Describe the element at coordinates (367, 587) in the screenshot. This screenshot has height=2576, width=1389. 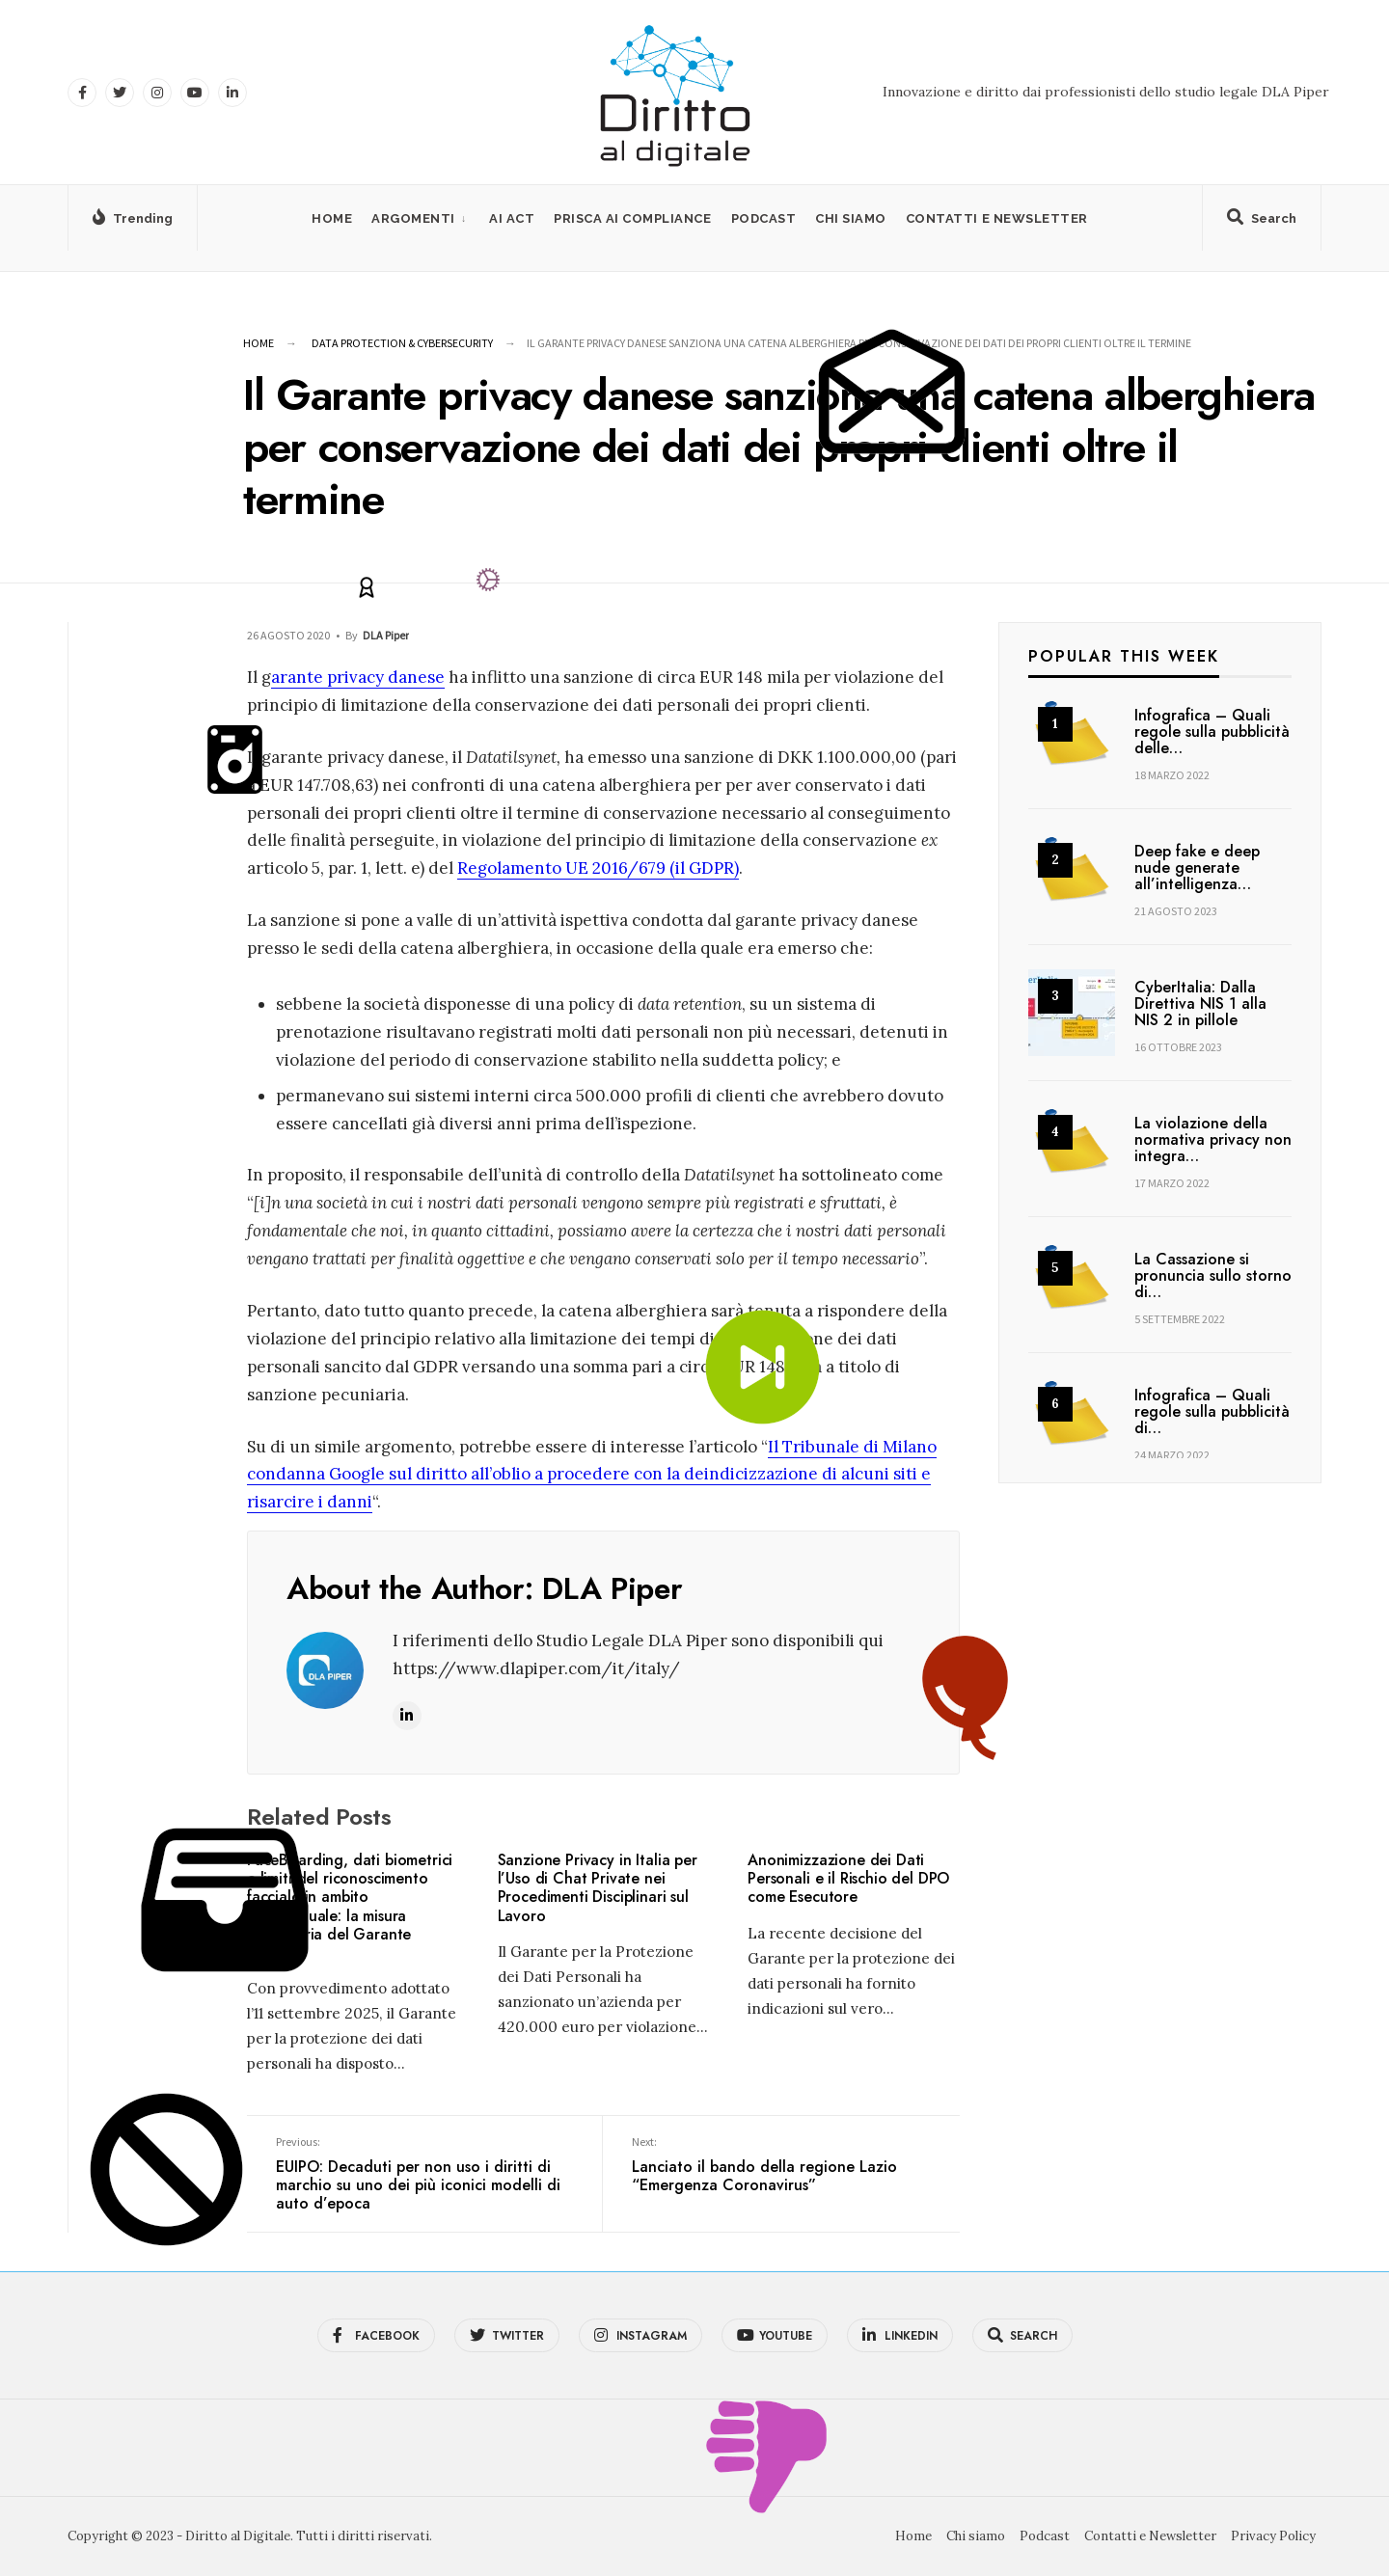
I see `view achievements or awards` at that location.